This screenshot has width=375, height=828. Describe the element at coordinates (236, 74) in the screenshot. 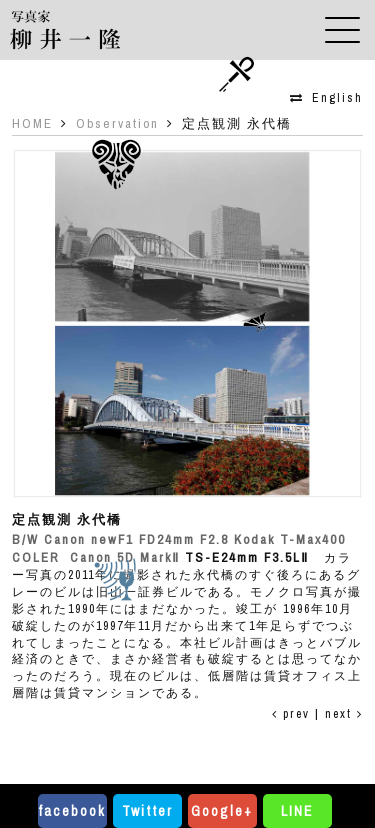

I see `millennium key item from yu-gi-oh series` at that location.